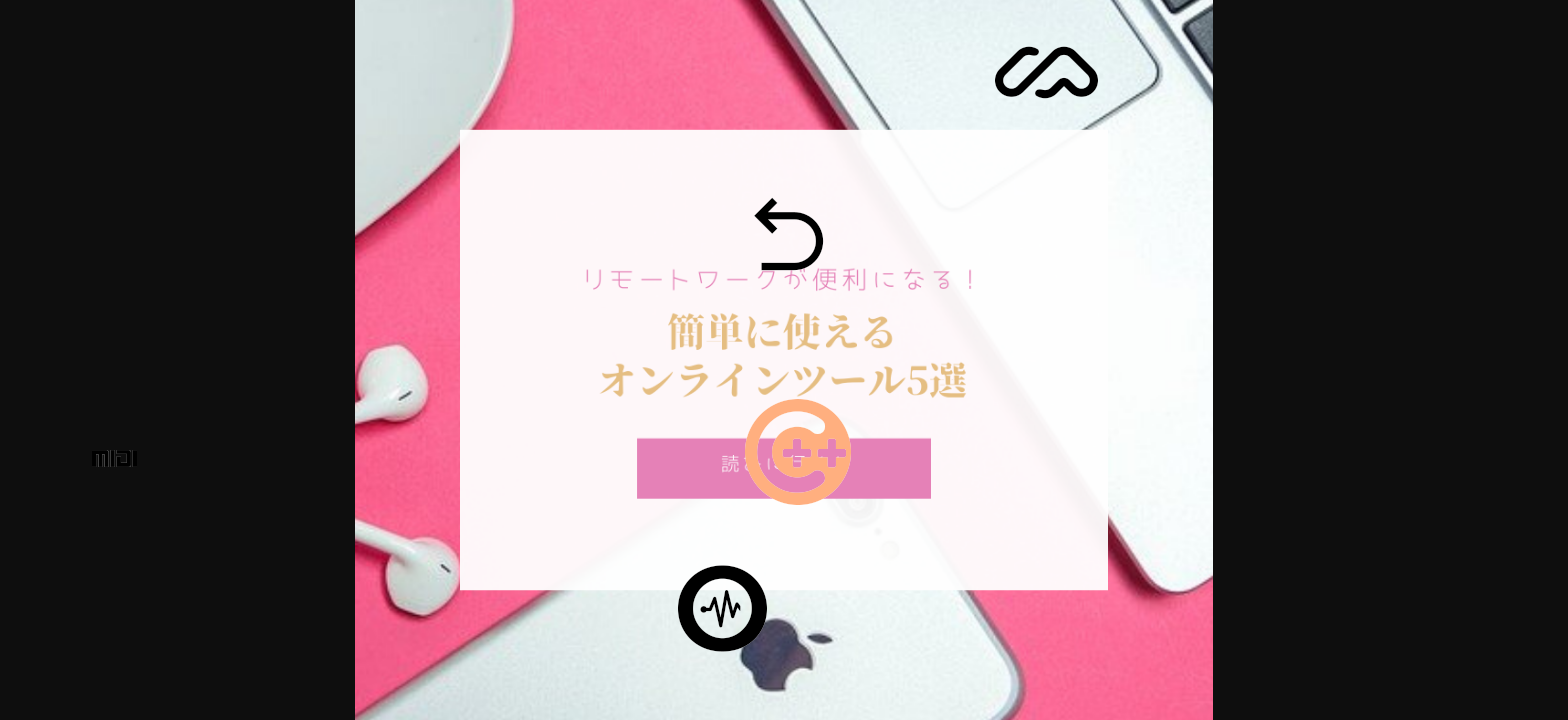 The width and height of the screenshot is (1568, 720). Describe the element at coordinates (790, 237) in the screenshot. I see `go back to the previous screen` at that location.